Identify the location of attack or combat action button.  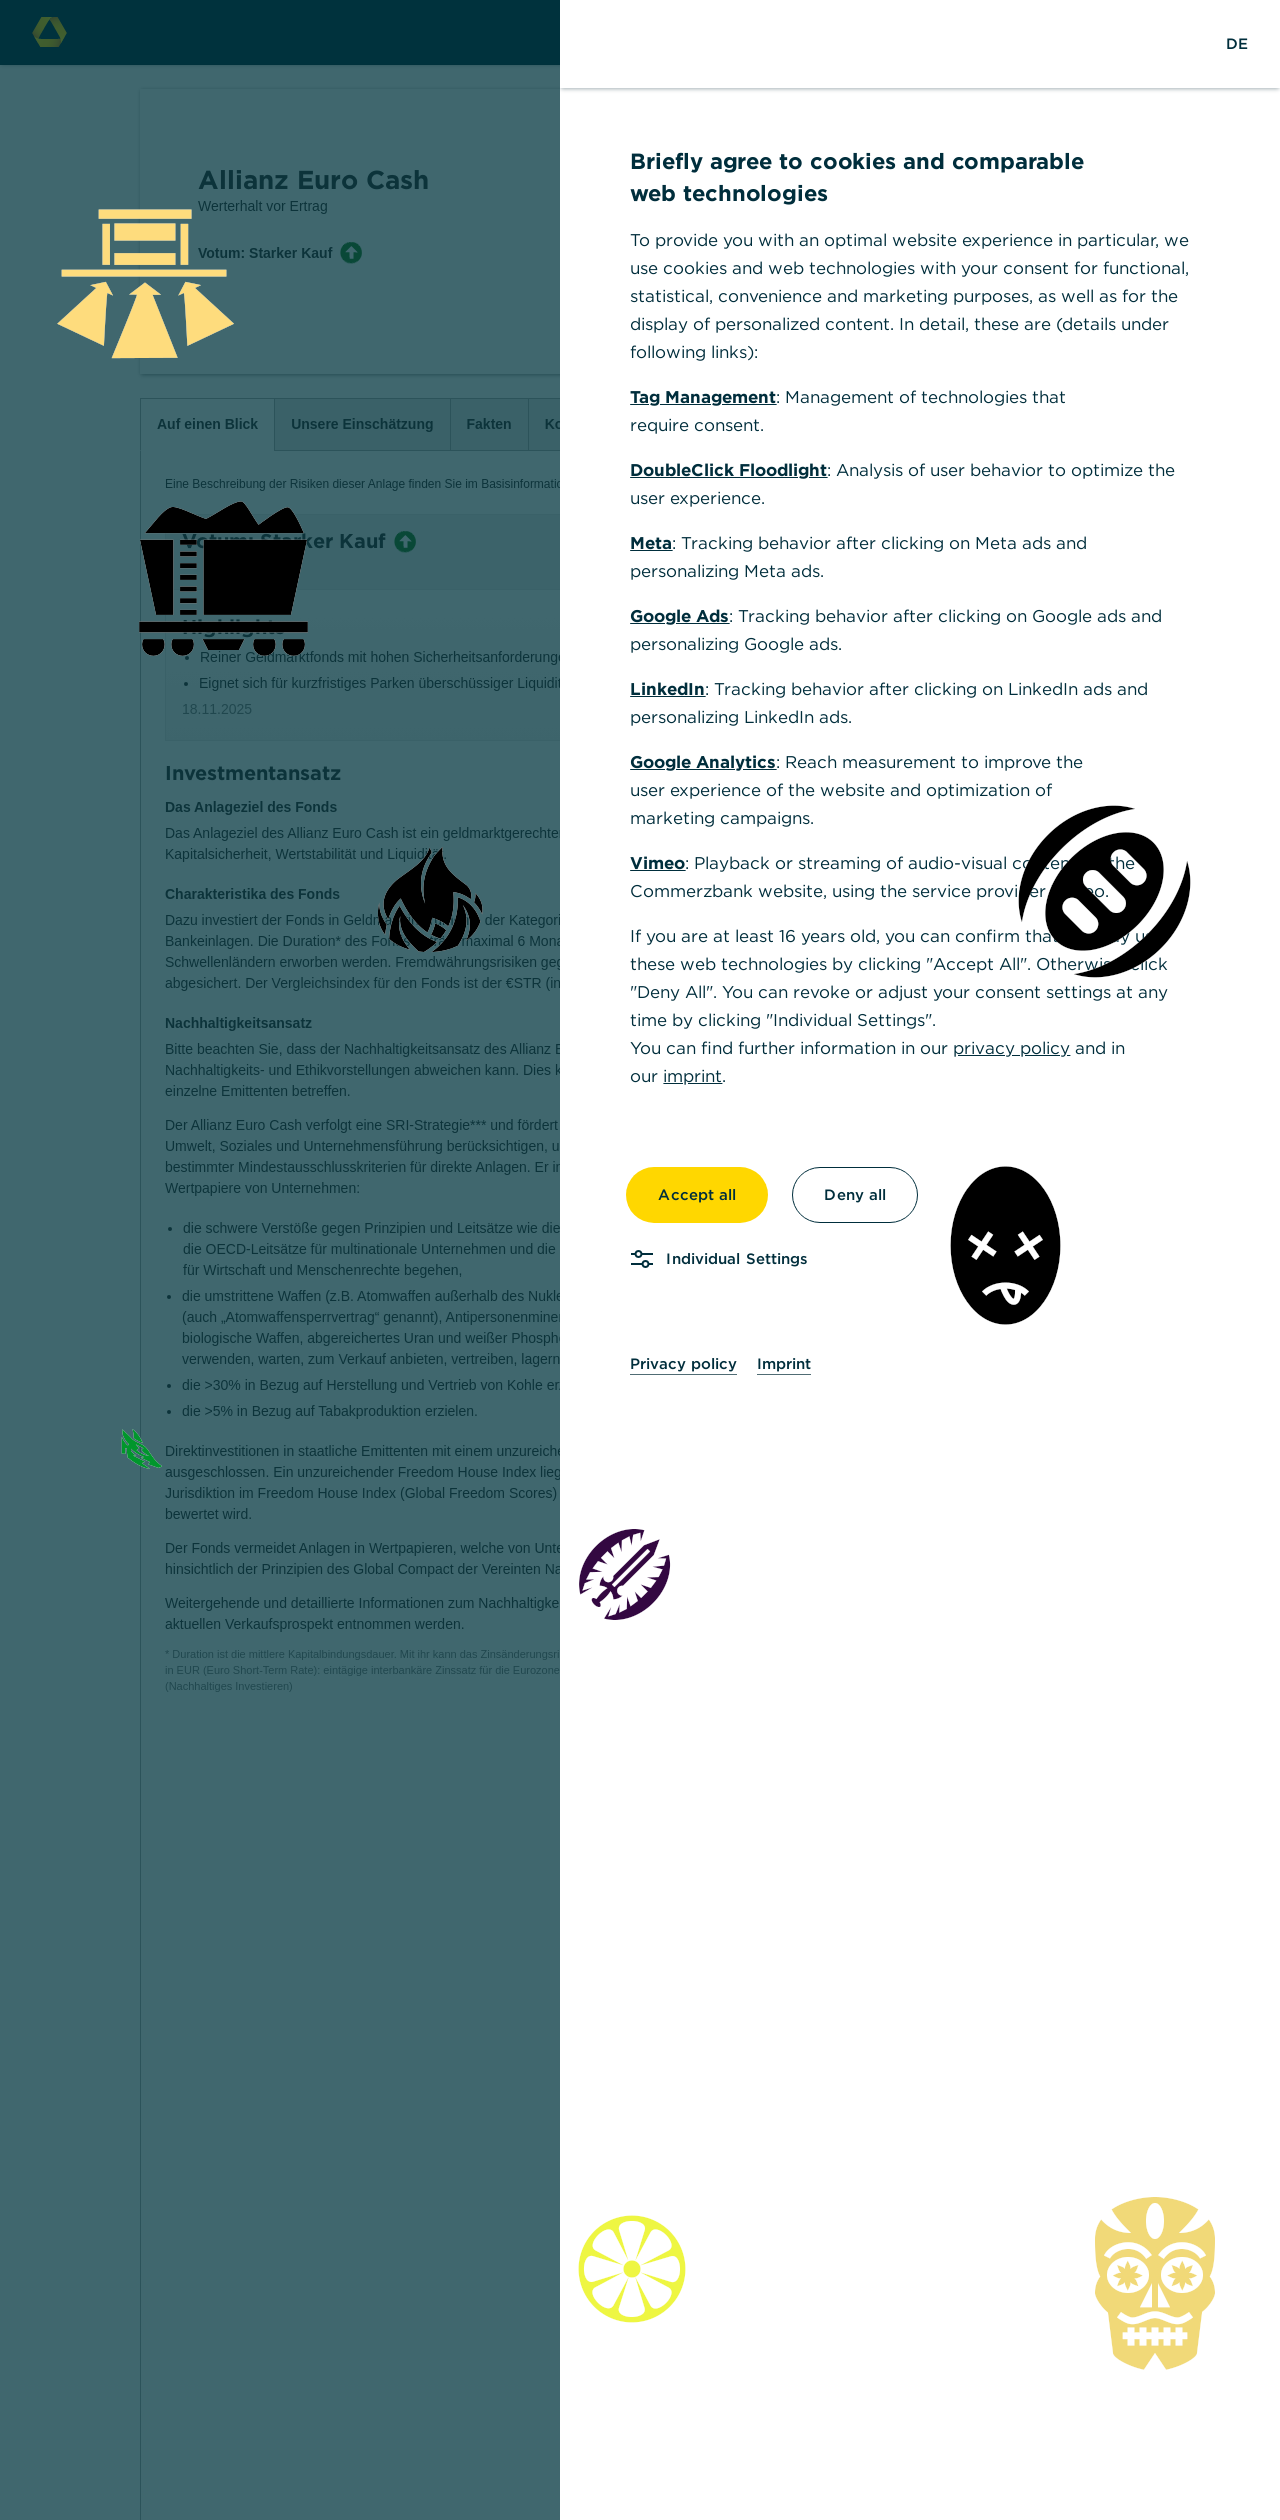
(625, 1574).